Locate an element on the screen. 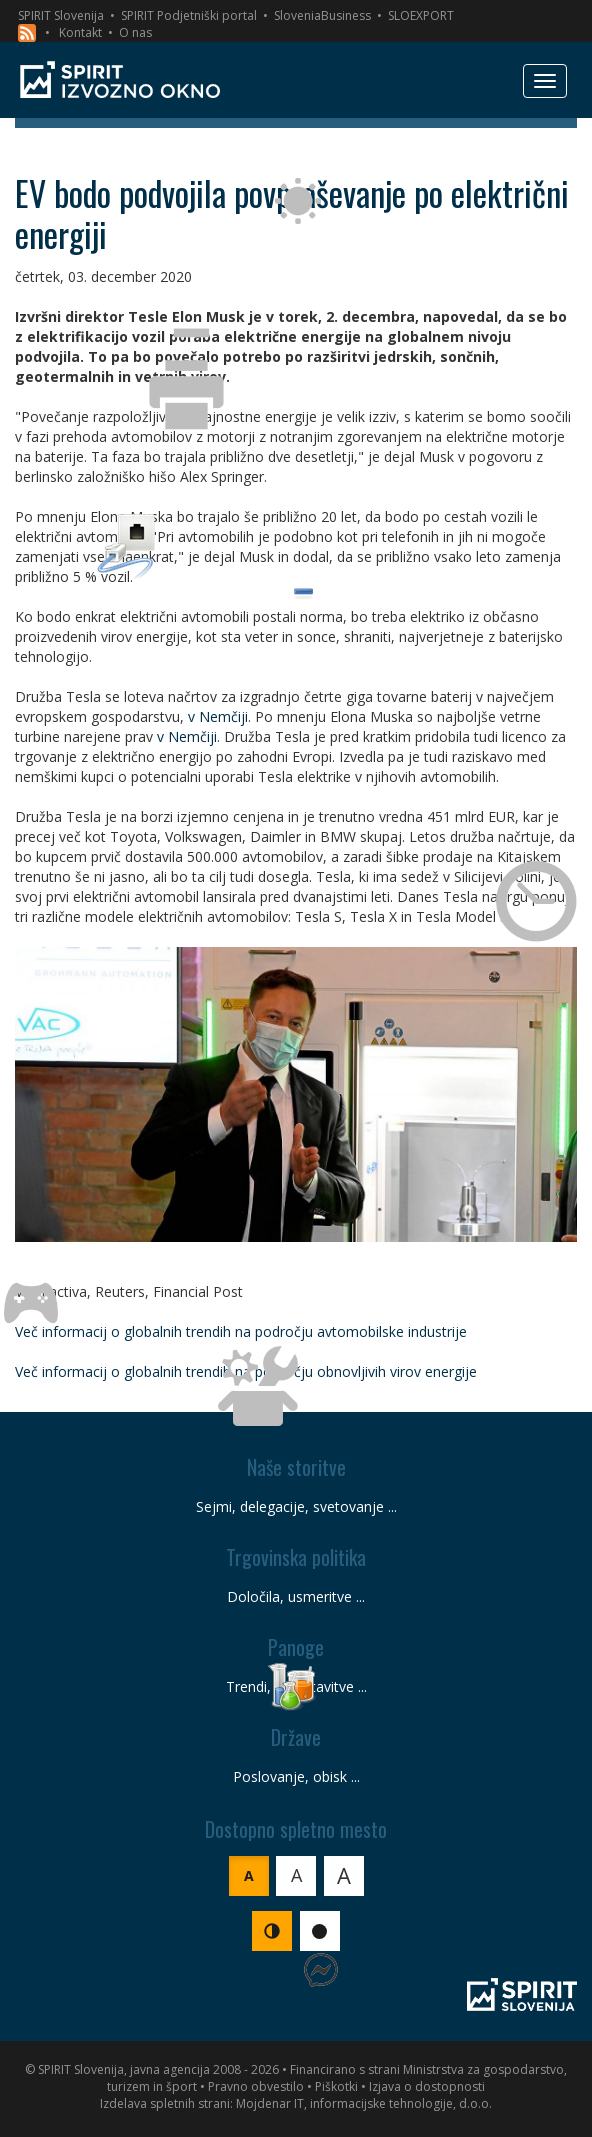 This screenshot has height=2137, width=592. print the current document is located at coordinates (186, 397).